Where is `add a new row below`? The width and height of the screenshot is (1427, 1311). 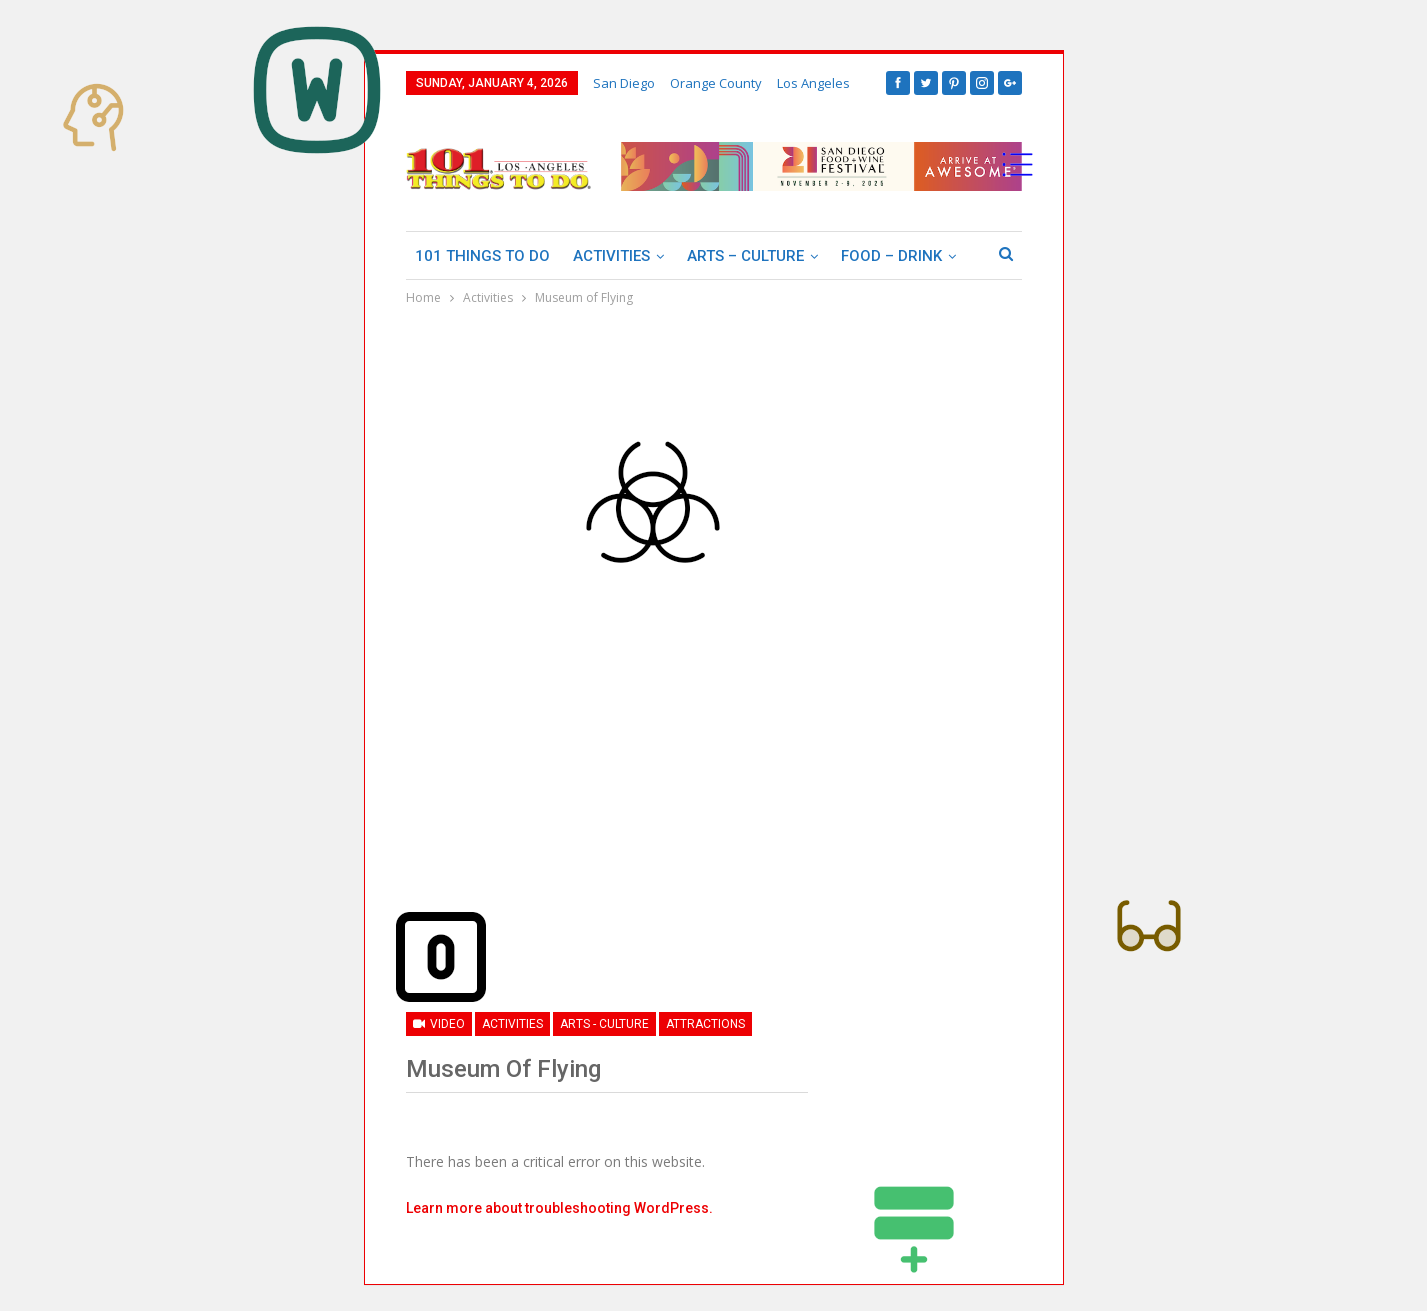 add a new row below is located at coordinates (914, 1223).